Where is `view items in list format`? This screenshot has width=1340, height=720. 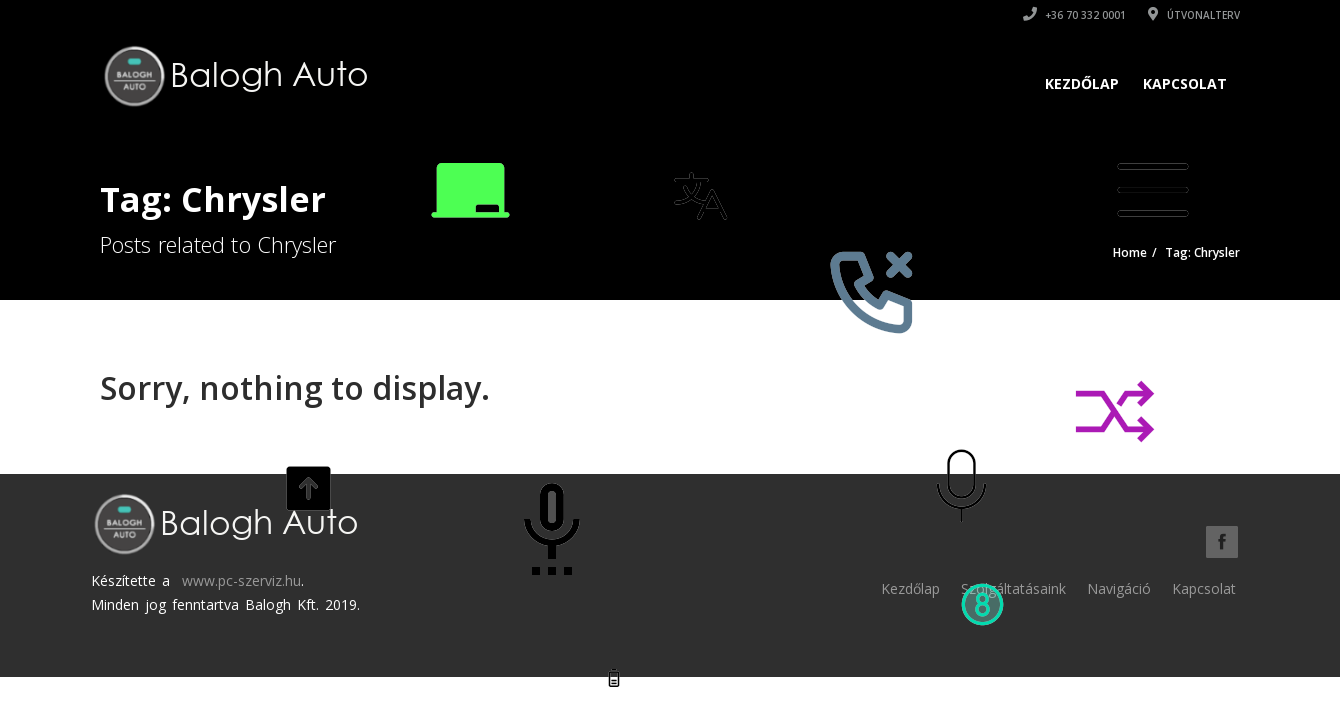 view items in list format is located at coordinates (1153, 190).